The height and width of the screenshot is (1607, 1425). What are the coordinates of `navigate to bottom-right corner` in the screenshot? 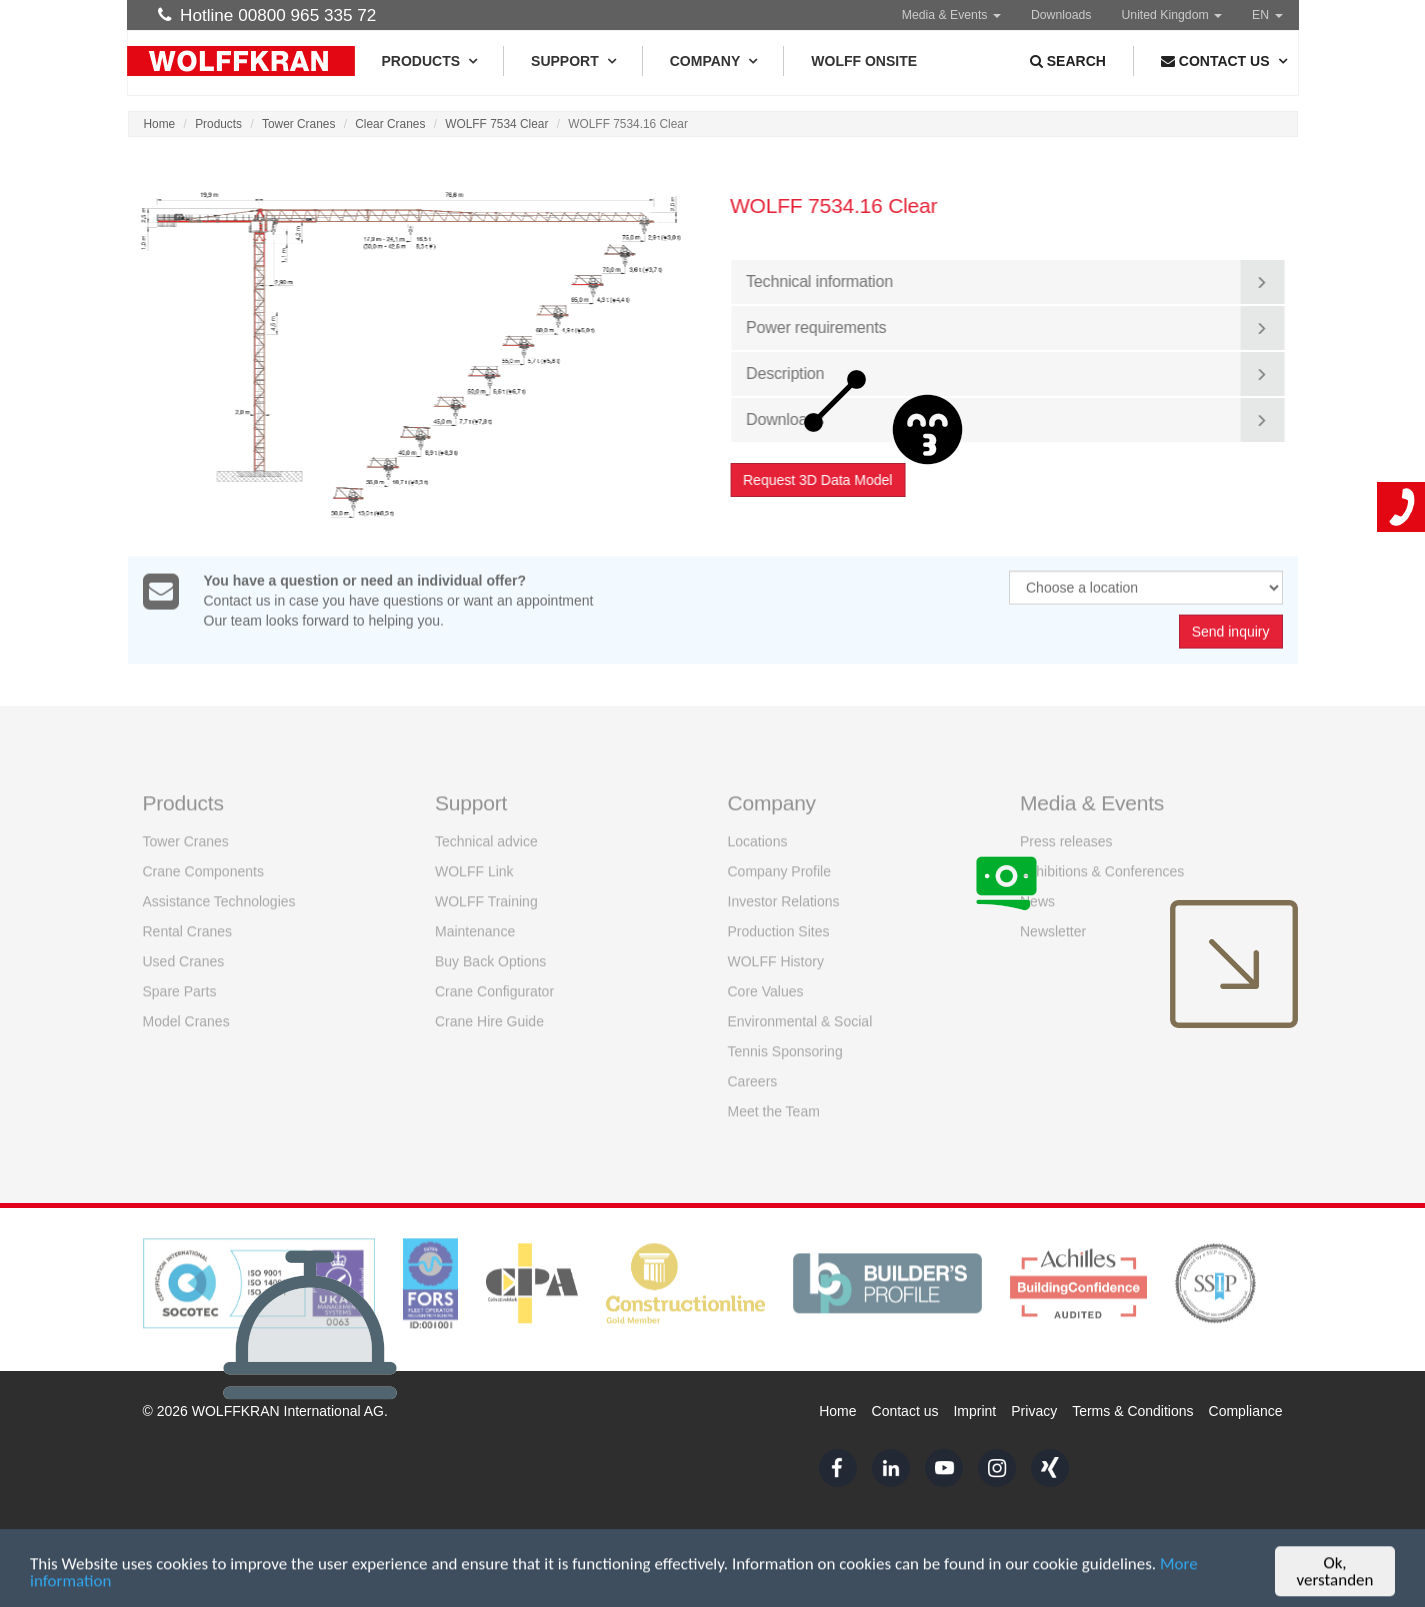 It's located at (1234, 964).